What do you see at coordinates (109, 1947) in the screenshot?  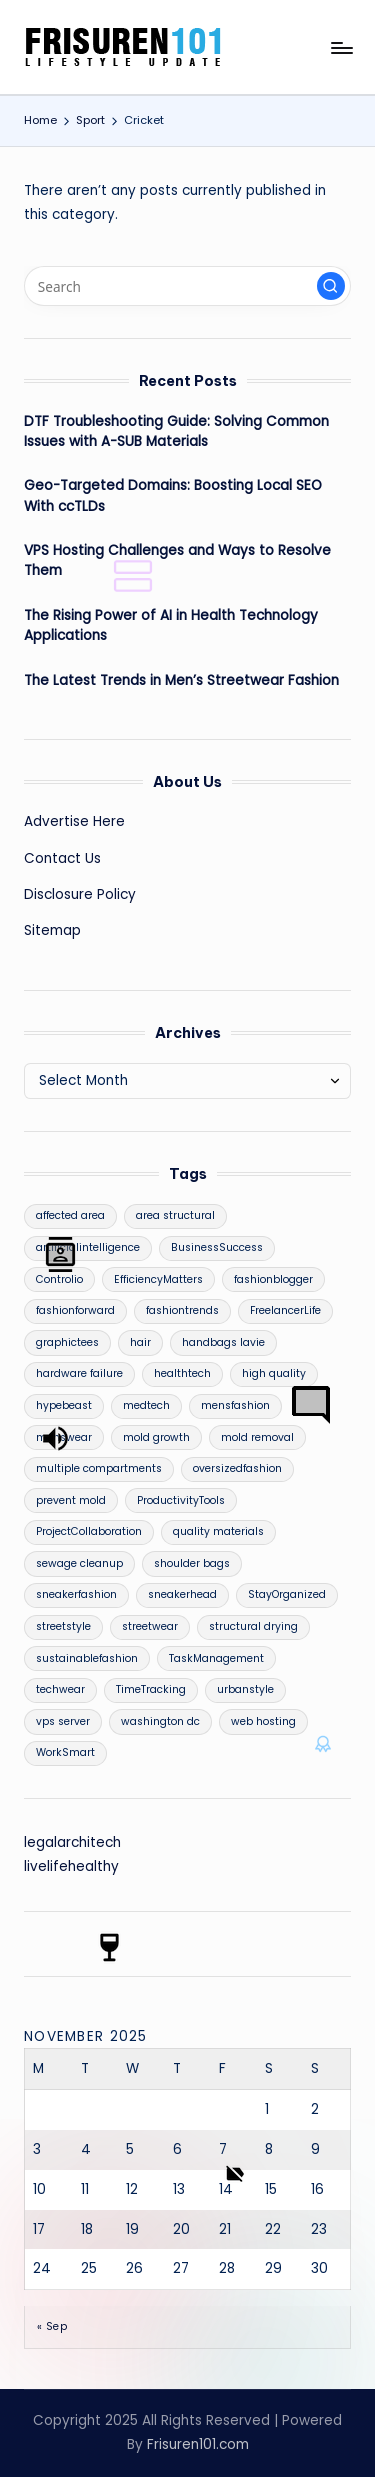 I see `find nearby wine bars or restaurants` at bounding box center [109, 1947].